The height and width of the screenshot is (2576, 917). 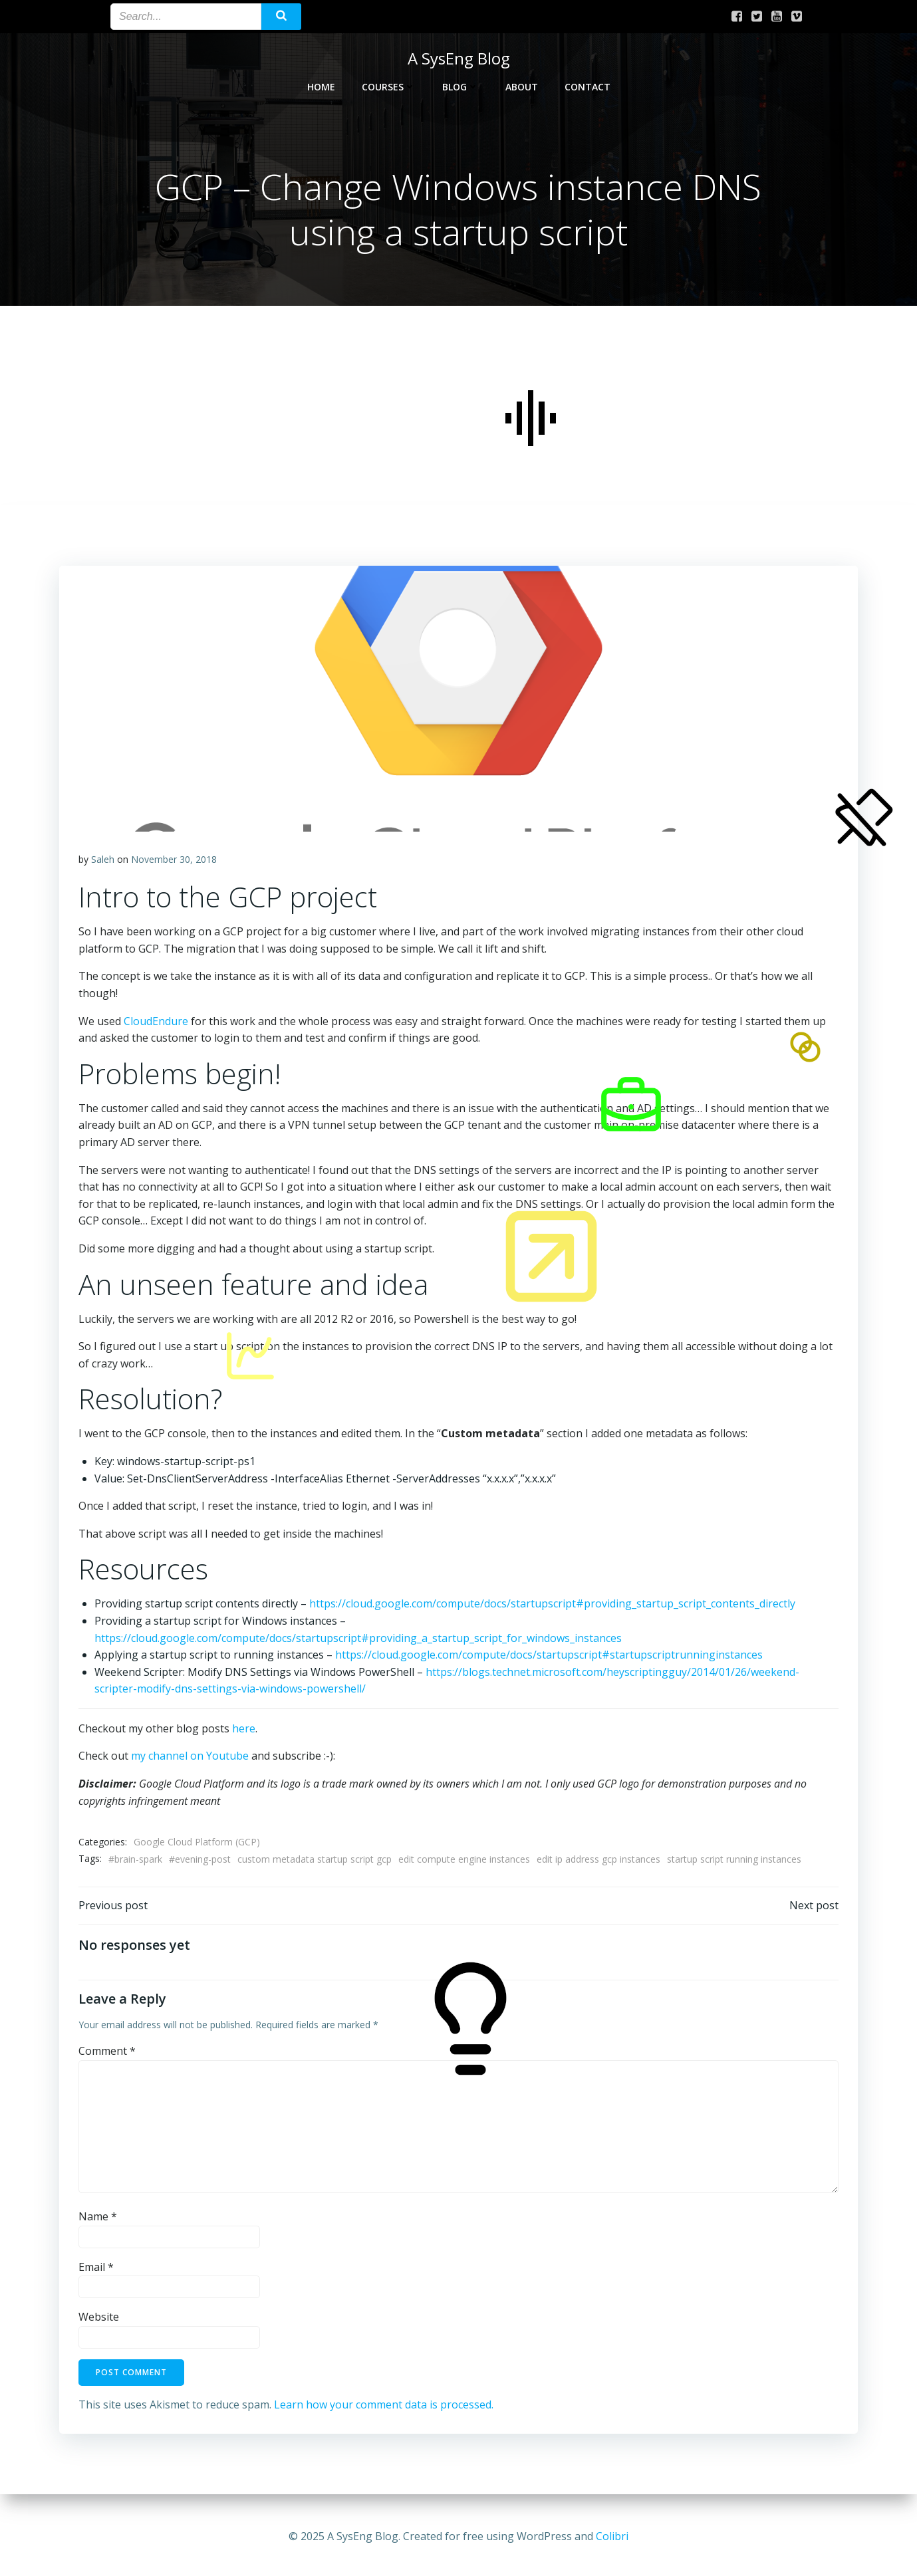 What do you see at coordinates (805, 1047) in the screenshot?
I see `intersect or merge selected objects` at bounding box center [805, 1047].